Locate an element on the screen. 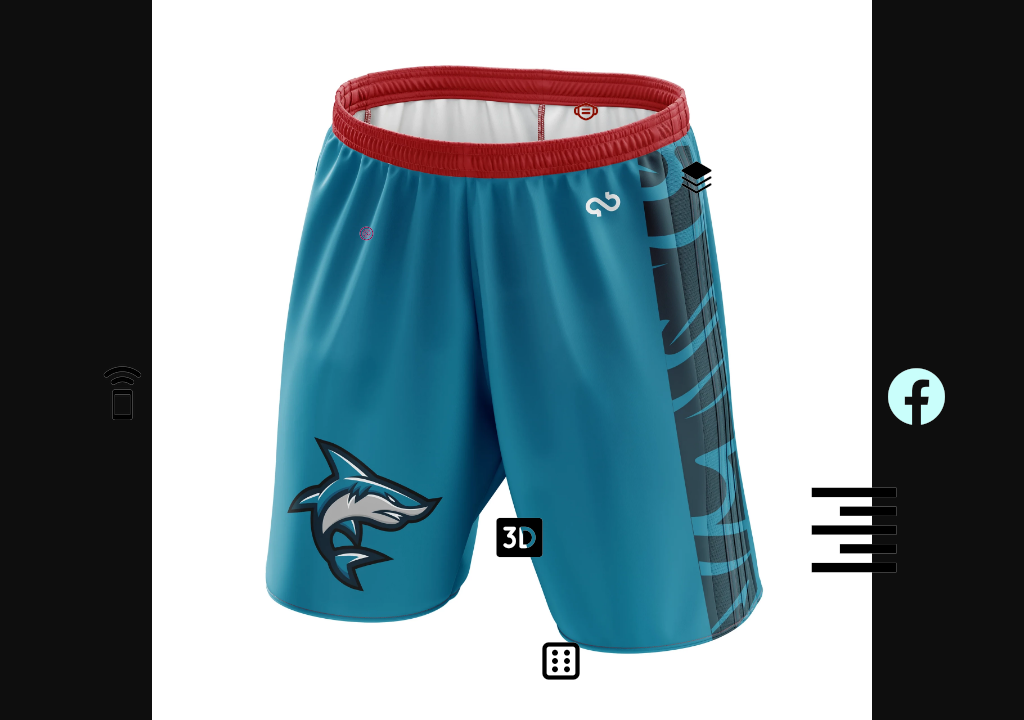 Image resolution: width=1024 pixels, height=720 pixels. enable speakerphone during a call is located at coordinates (122, 394).